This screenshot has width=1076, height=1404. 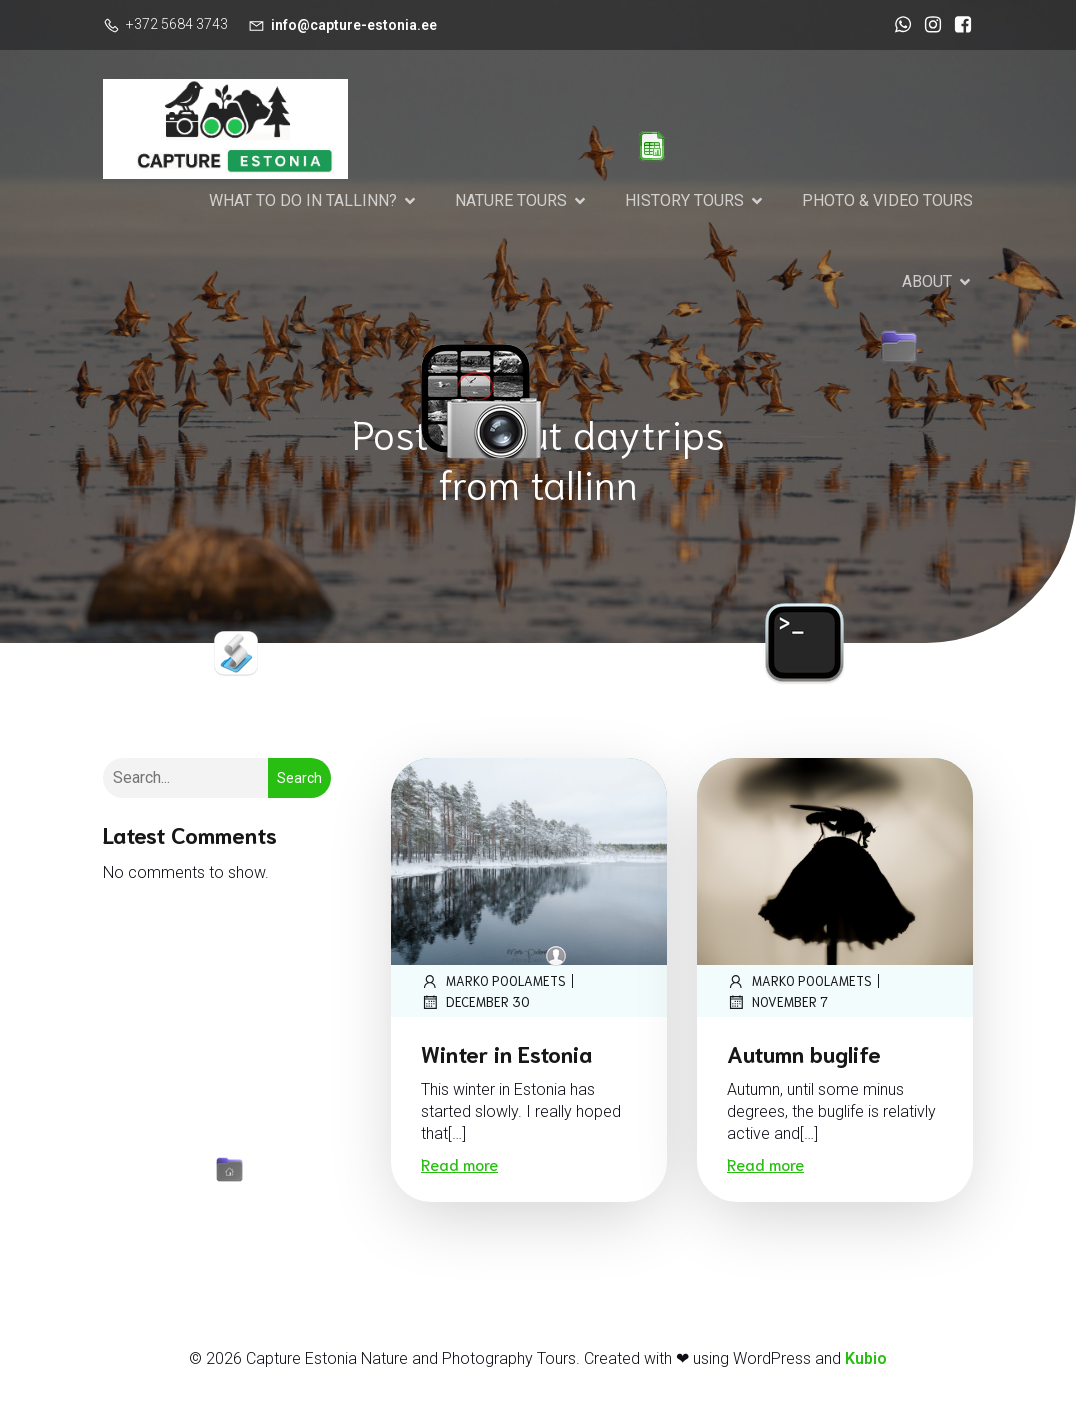 I want to click on open terminal application, so click(x=804, y=642).